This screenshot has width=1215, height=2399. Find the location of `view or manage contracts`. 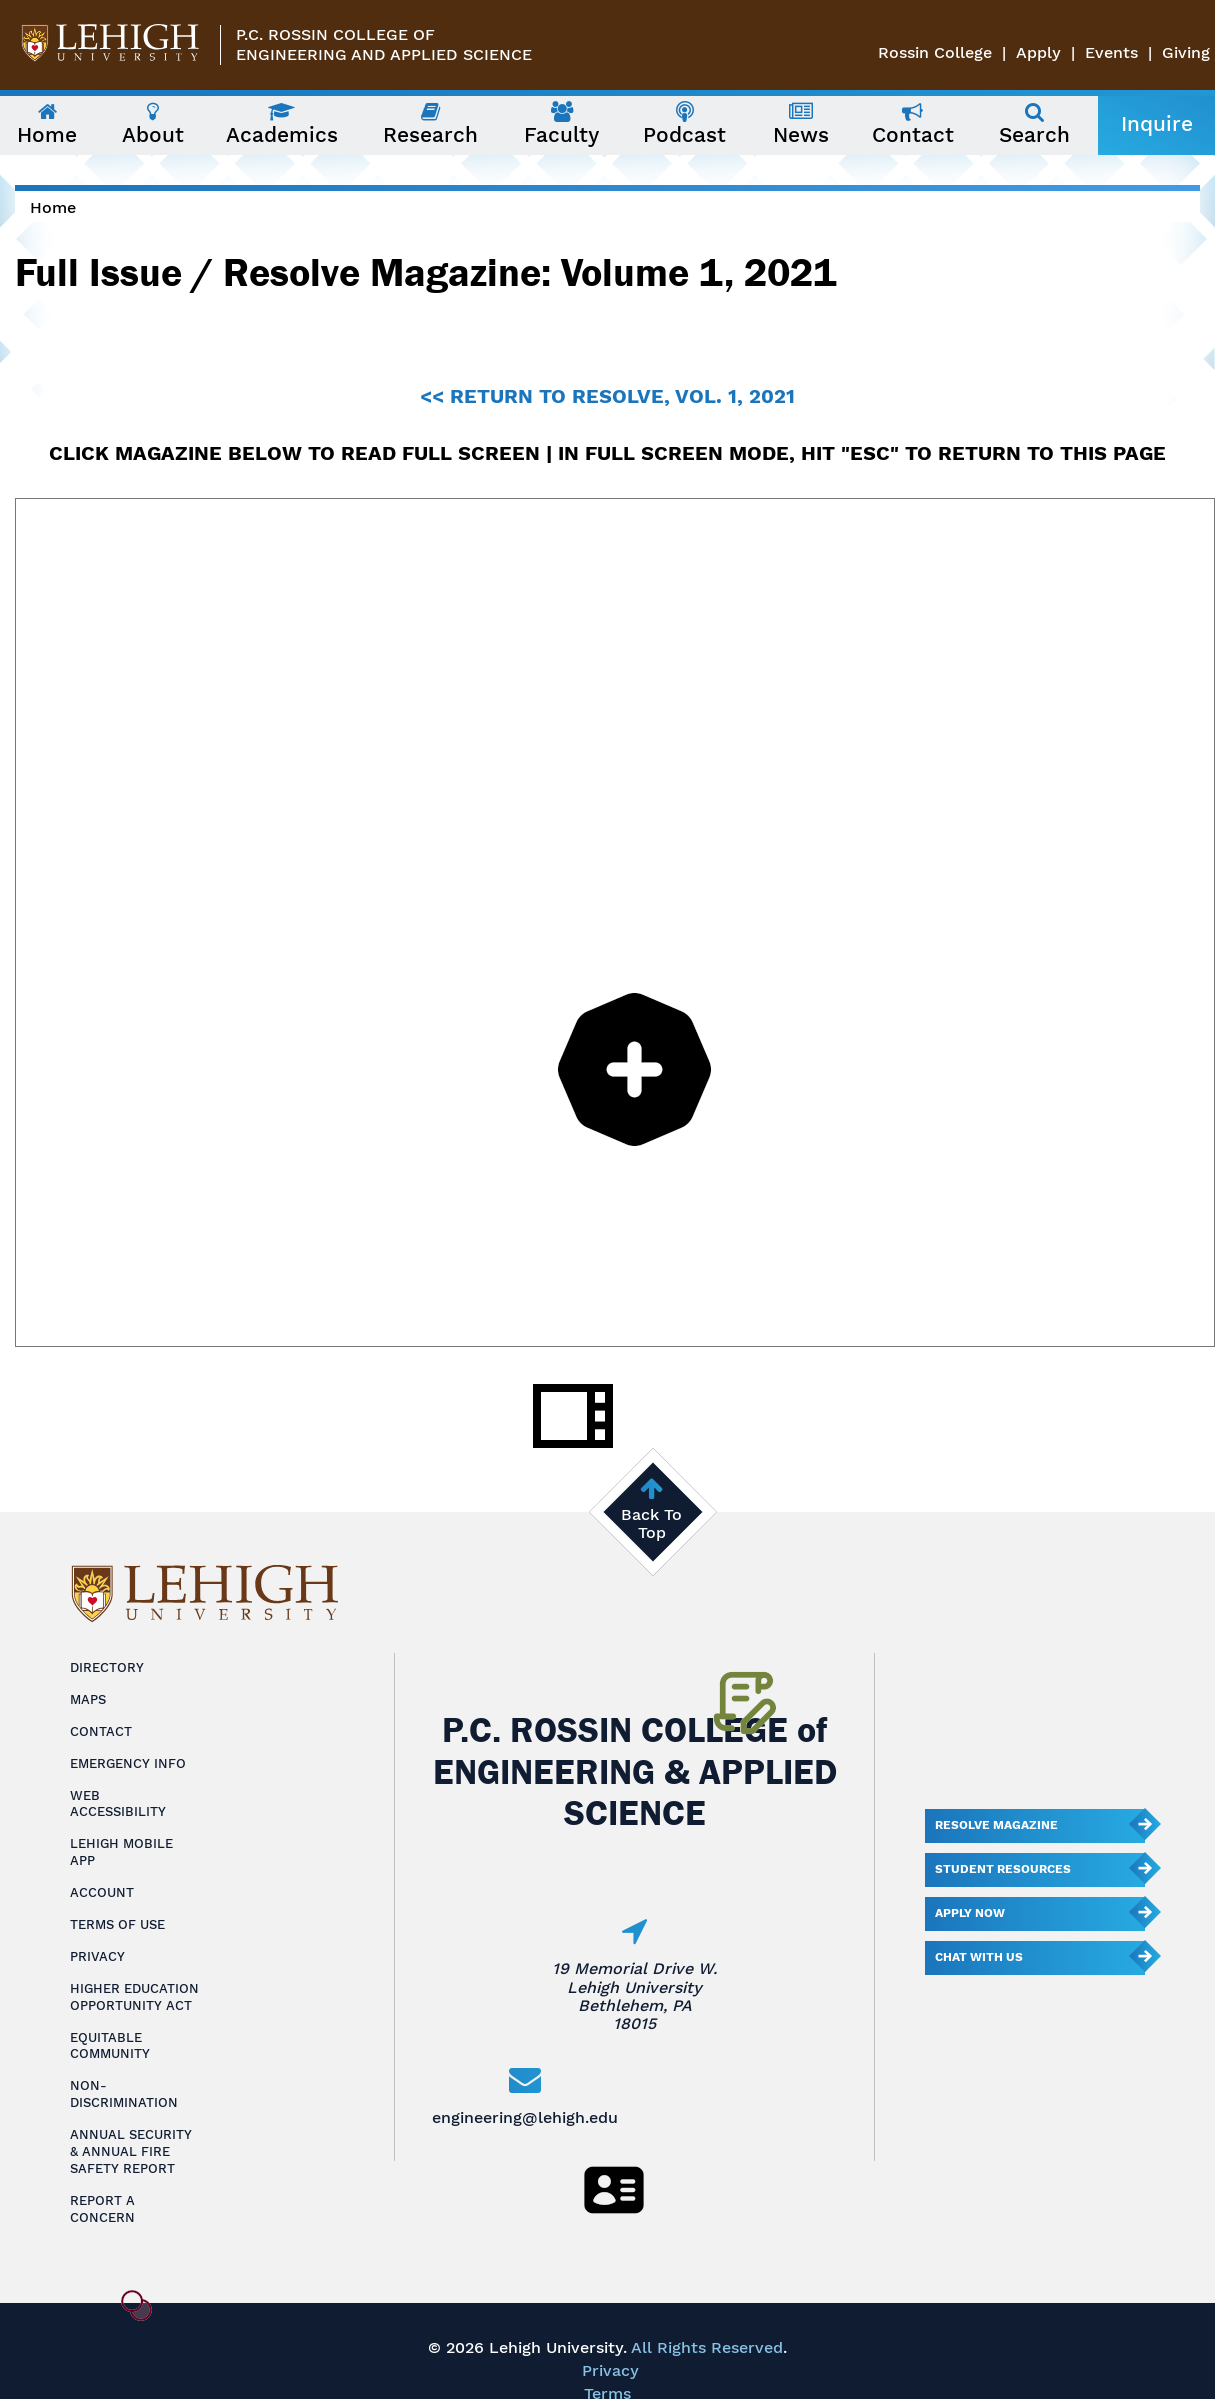

view or manage contracts is located at coordinates (743, 1701).